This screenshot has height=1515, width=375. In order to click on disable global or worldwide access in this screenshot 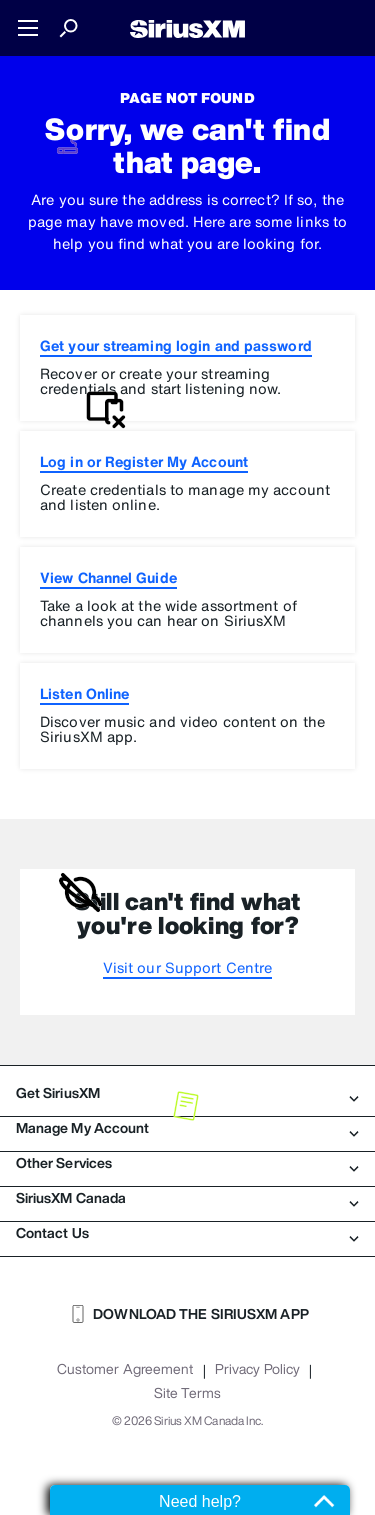, I will do `click(80, 892)`.